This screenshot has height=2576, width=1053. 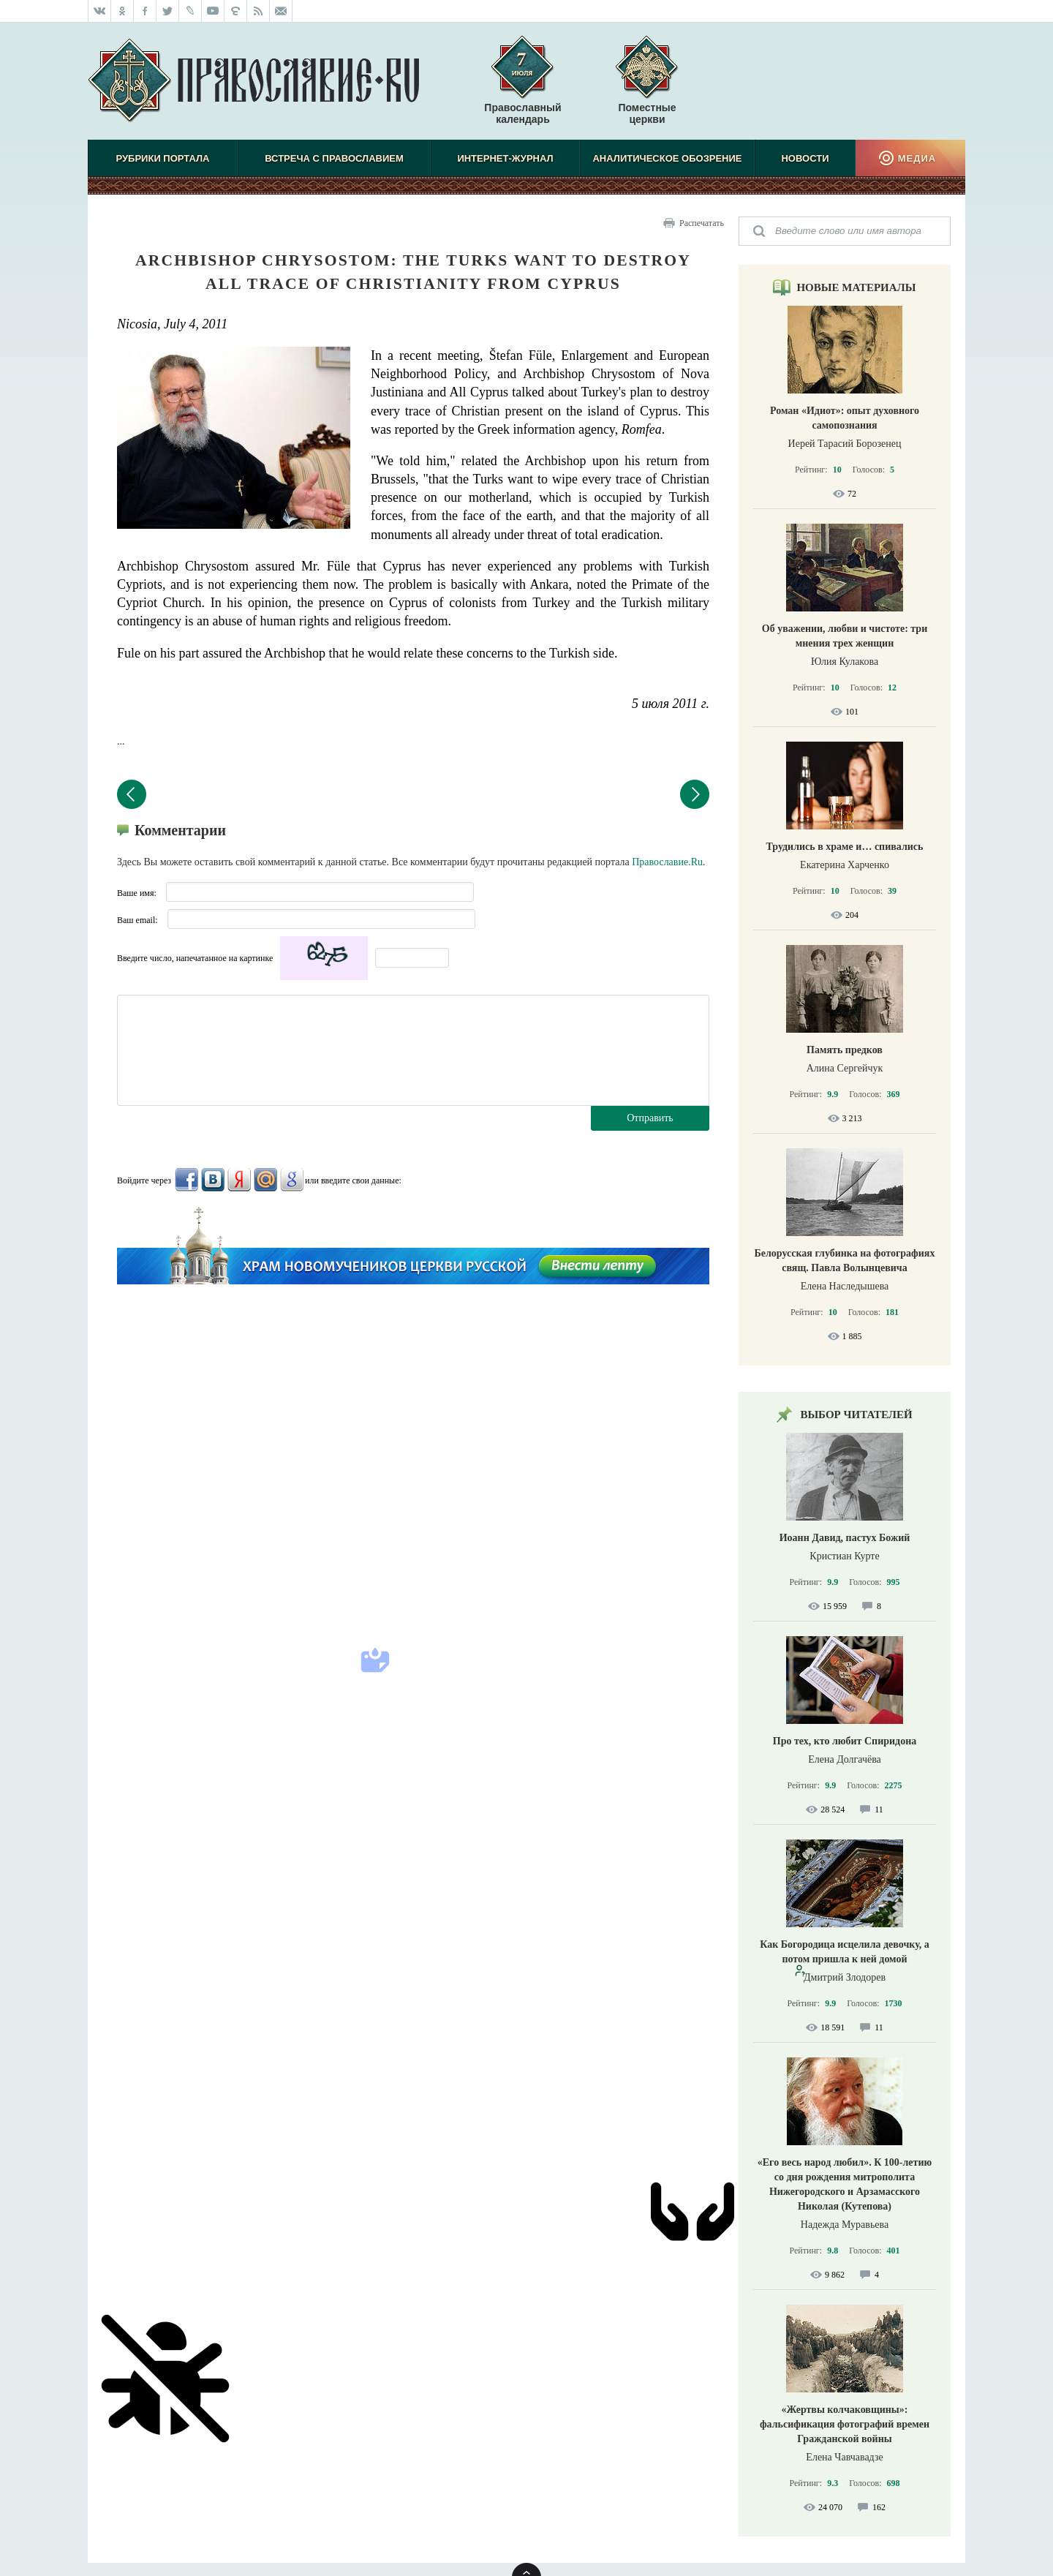 I want to click on support or care services, so click(x=692, y=2207).